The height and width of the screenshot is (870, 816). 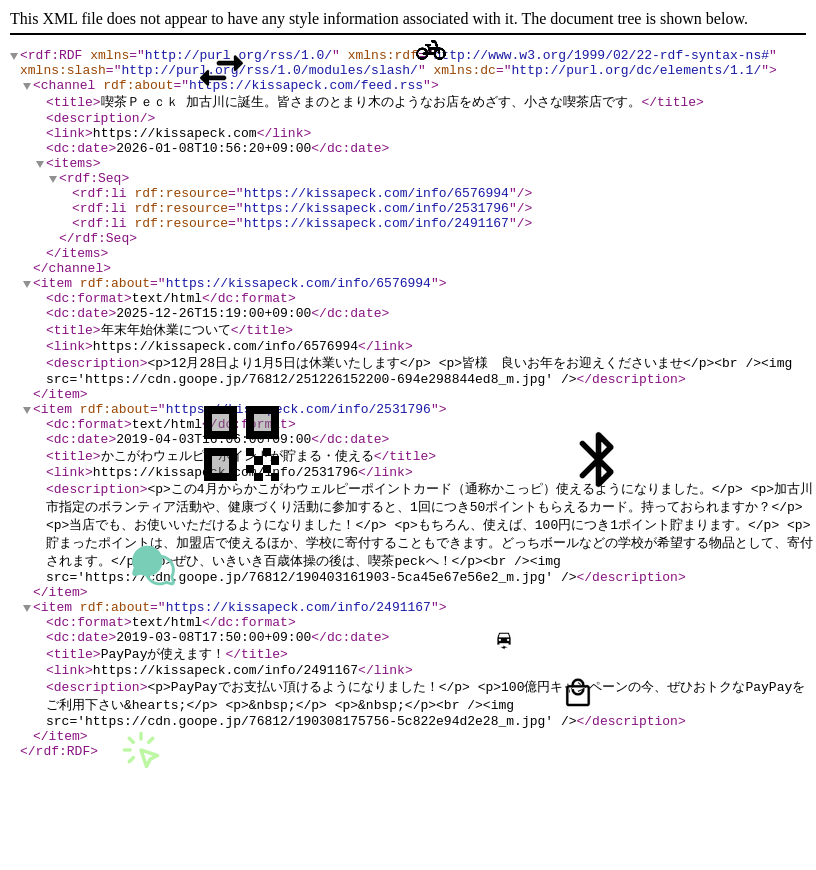 I want to click on locate nearby electric vehicle charging stations, so click(x=504, y=641).